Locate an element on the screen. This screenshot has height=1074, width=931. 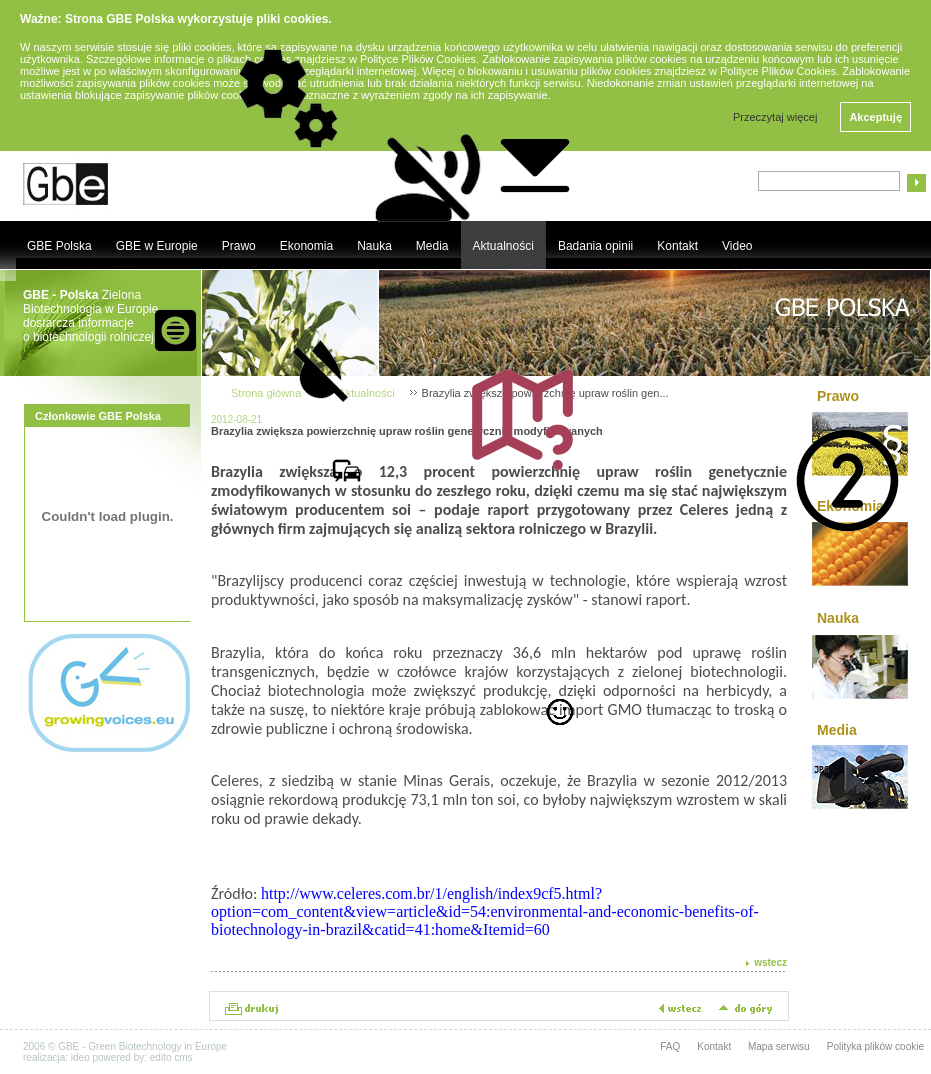
access climate control settings is located at coordinates (175, 330).